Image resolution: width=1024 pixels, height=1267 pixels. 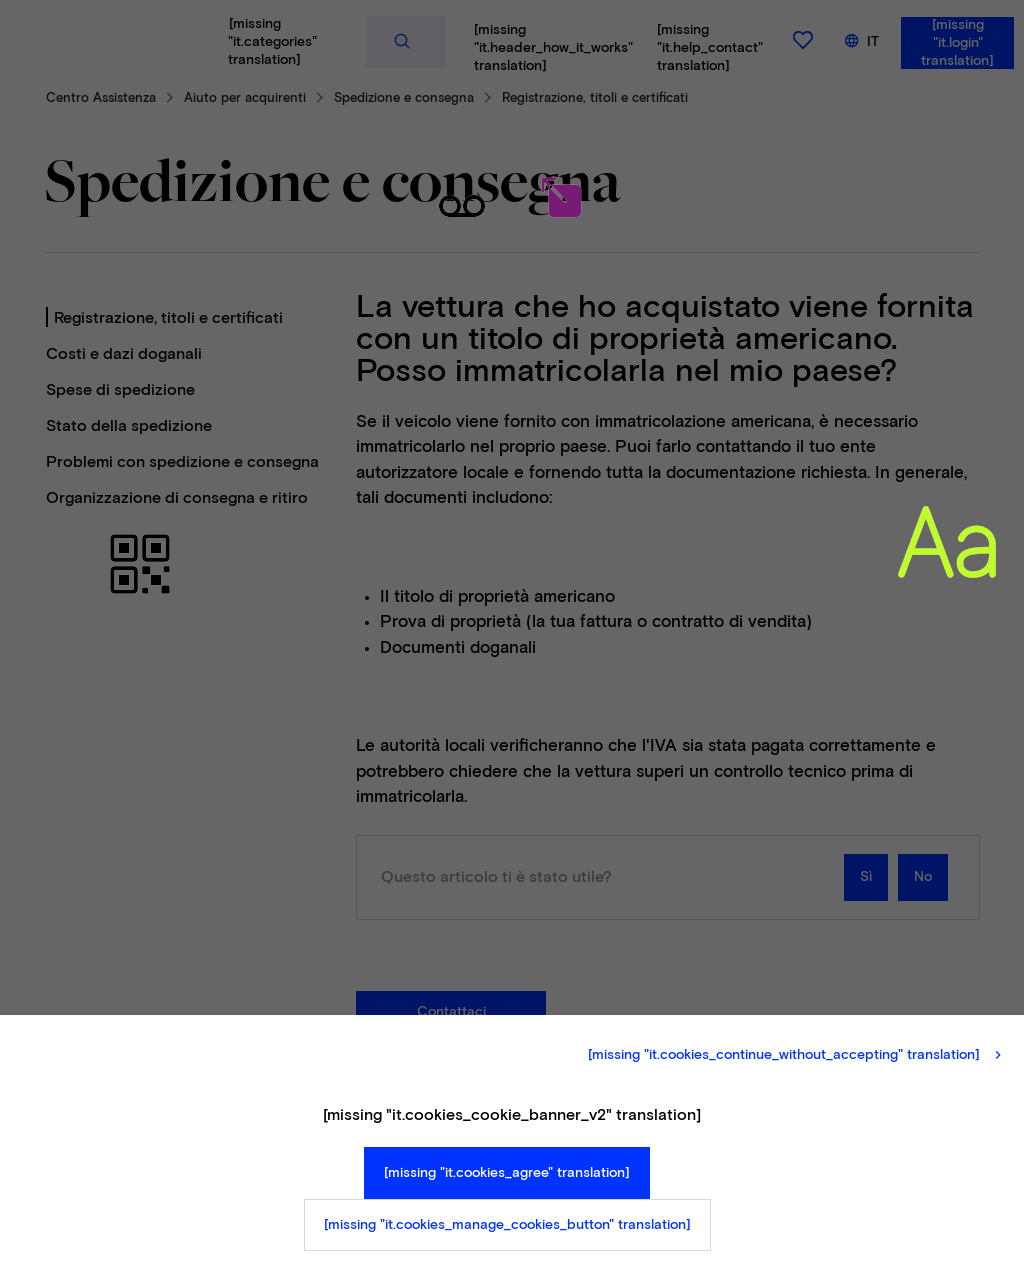 What do you see at coordinates (561, 197) in the screenshot?
I see `open link in new window` at bounding box center [561, 197].